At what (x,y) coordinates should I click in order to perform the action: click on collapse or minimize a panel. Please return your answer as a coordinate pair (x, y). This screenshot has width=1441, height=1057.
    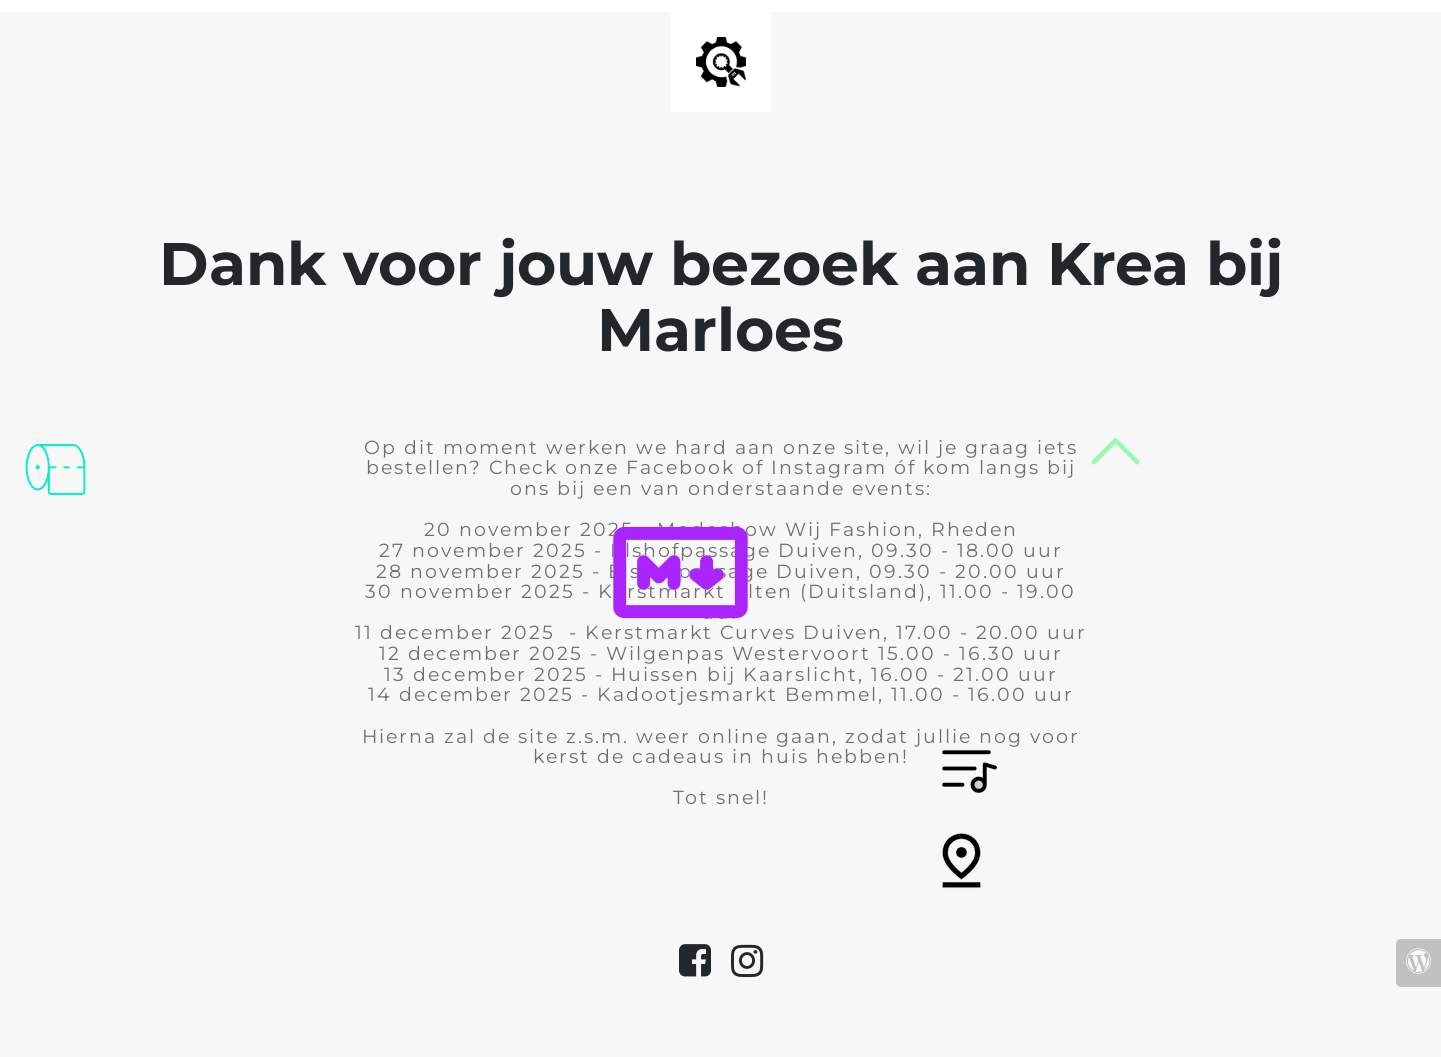
    Looking at the image, I should click on (1115, 464).